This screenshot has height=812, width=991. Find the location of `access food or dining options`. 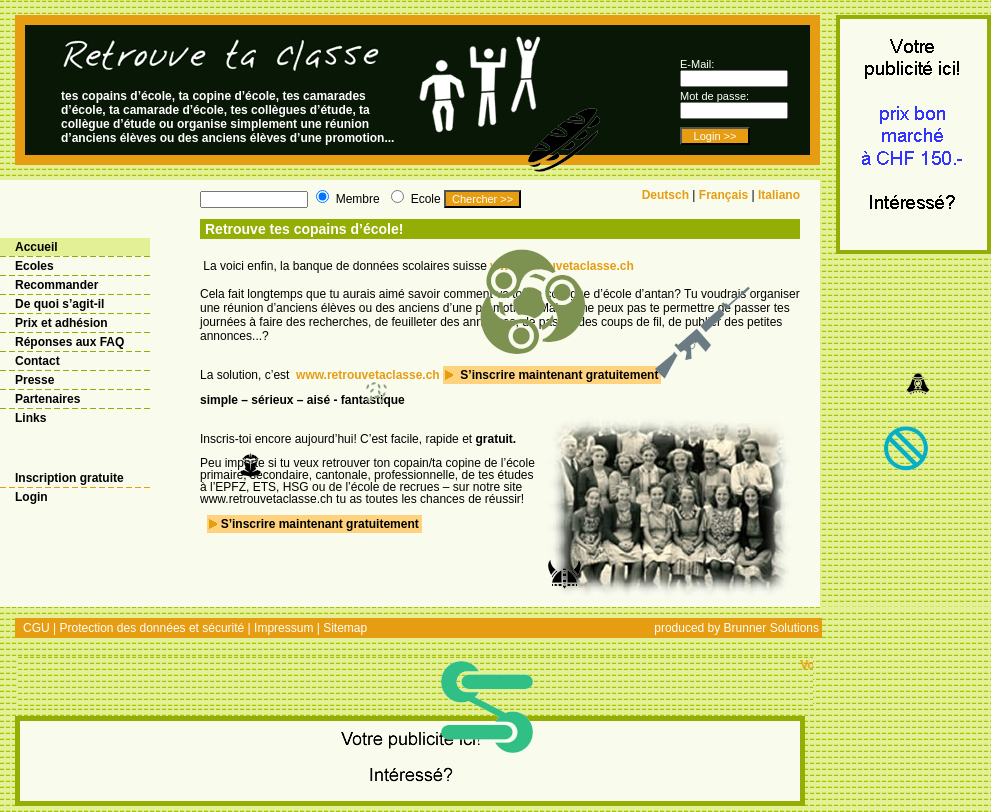

access food or dining options is located at coordinates (564, 140).